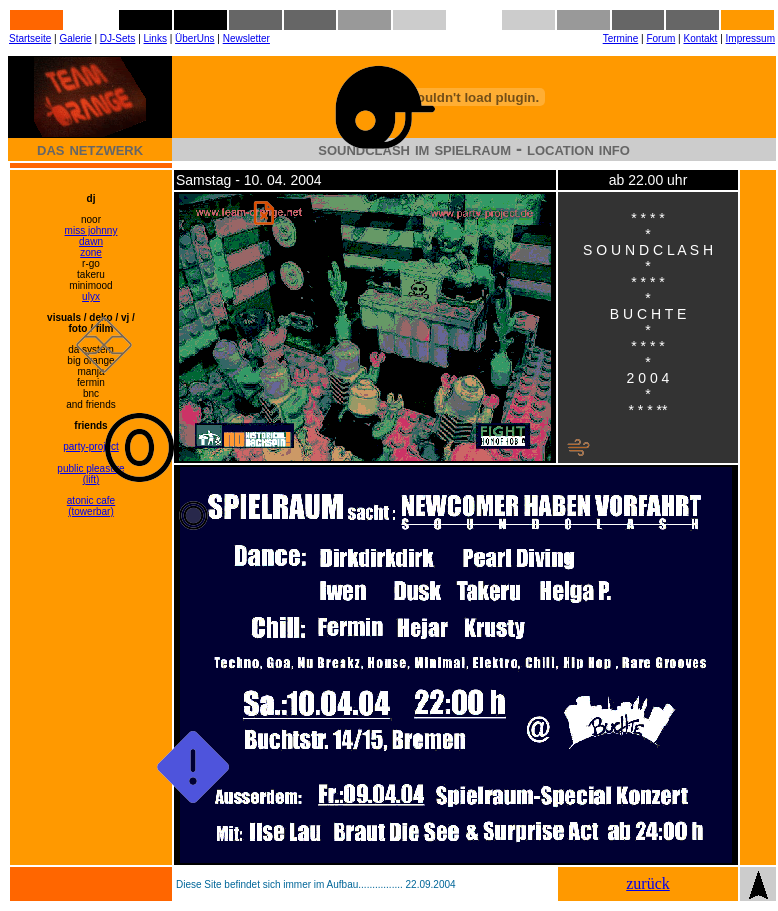  What do you see at coordinates (382, 109) in the screenshot?
I see `view baseball or sports equipment` at bounding box center [382, 109].